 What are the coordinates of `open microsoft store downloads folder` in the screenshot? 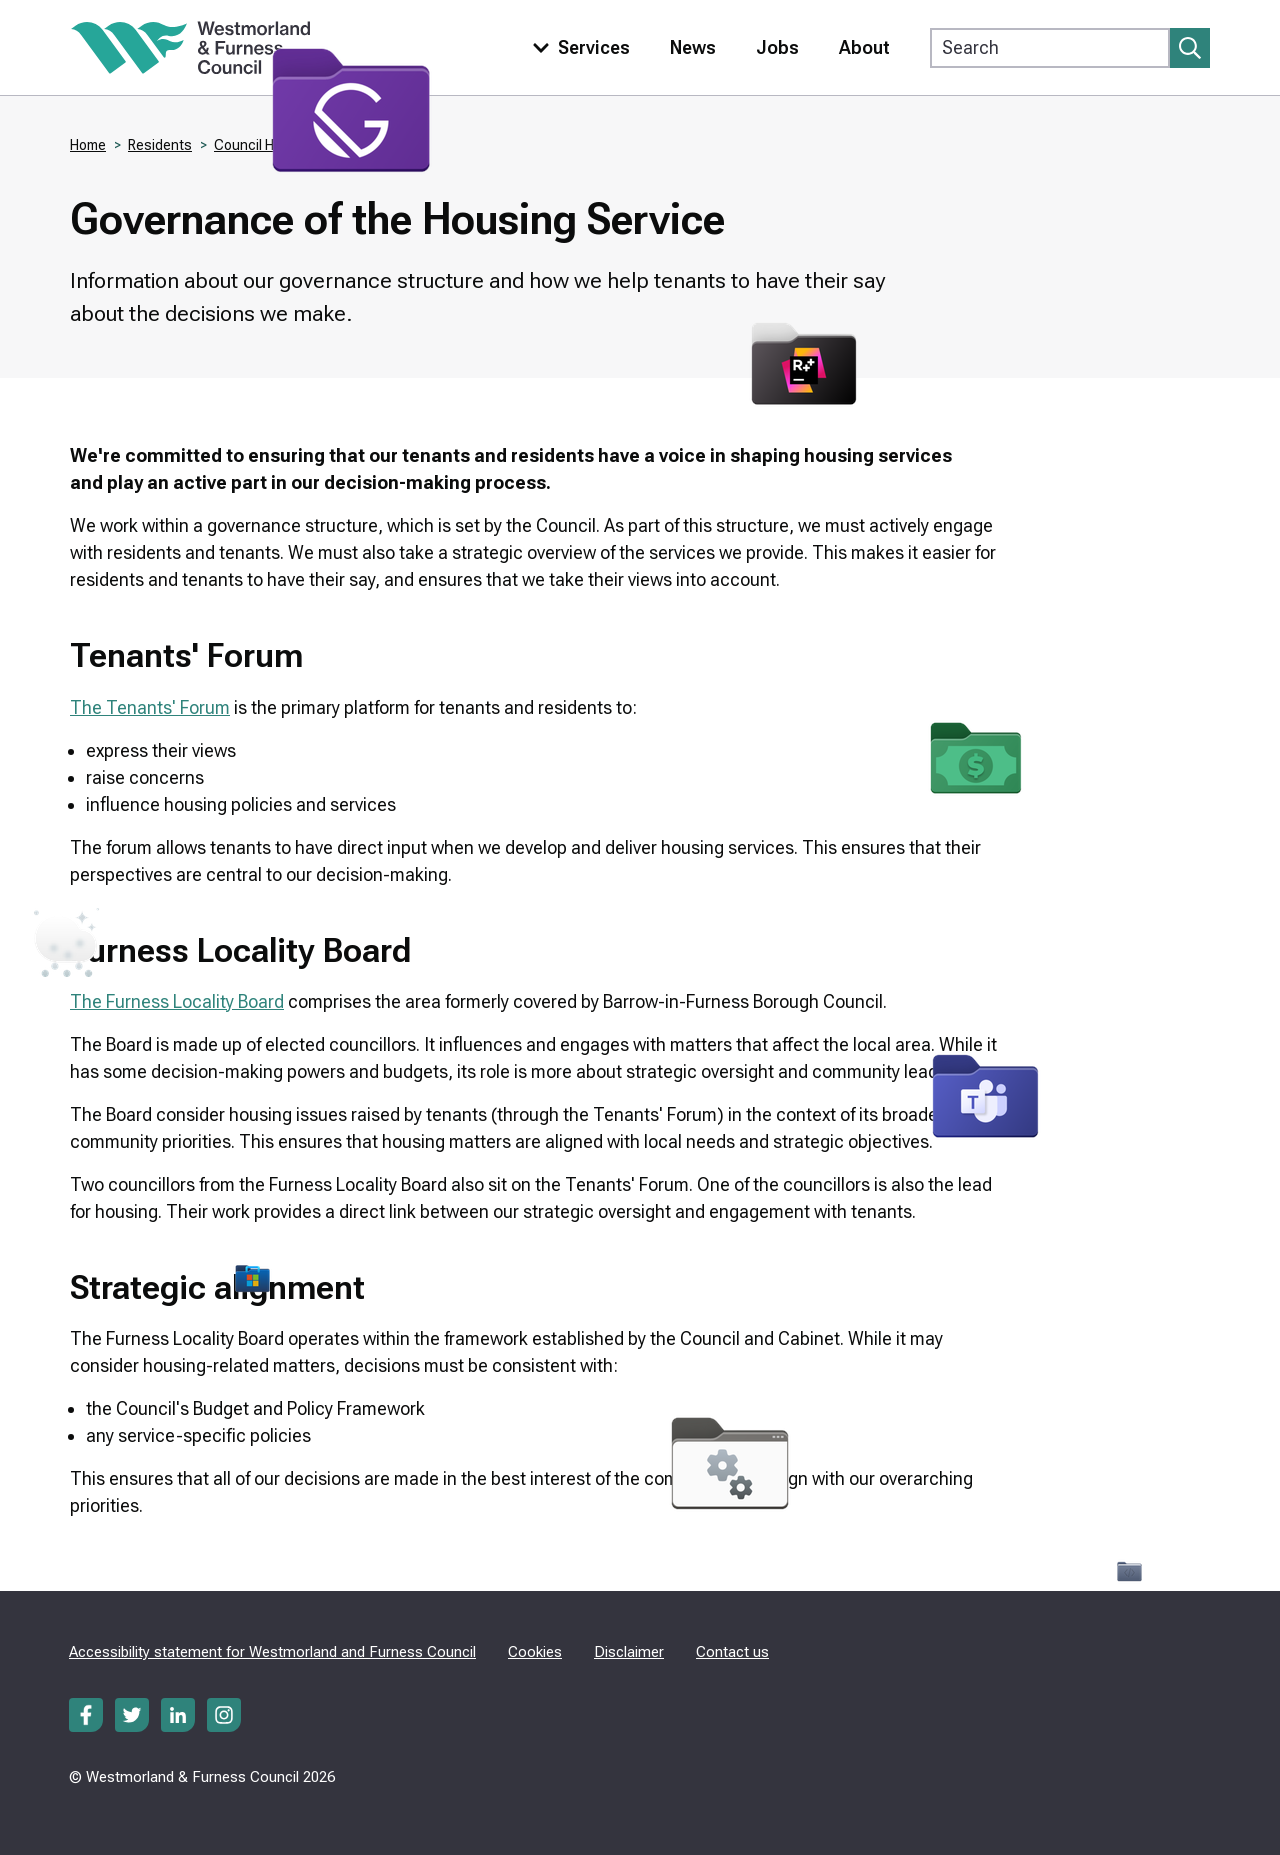 It's located at (252, 1279).